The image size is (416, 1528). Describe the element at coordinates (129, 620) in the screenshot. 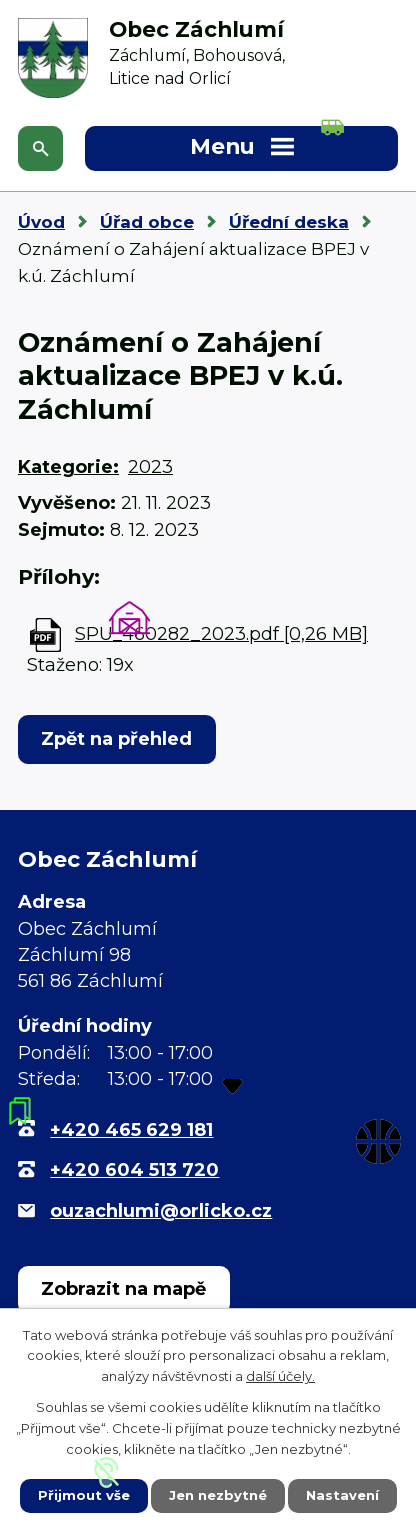

I see `access farm or agricultural settings` at that location.